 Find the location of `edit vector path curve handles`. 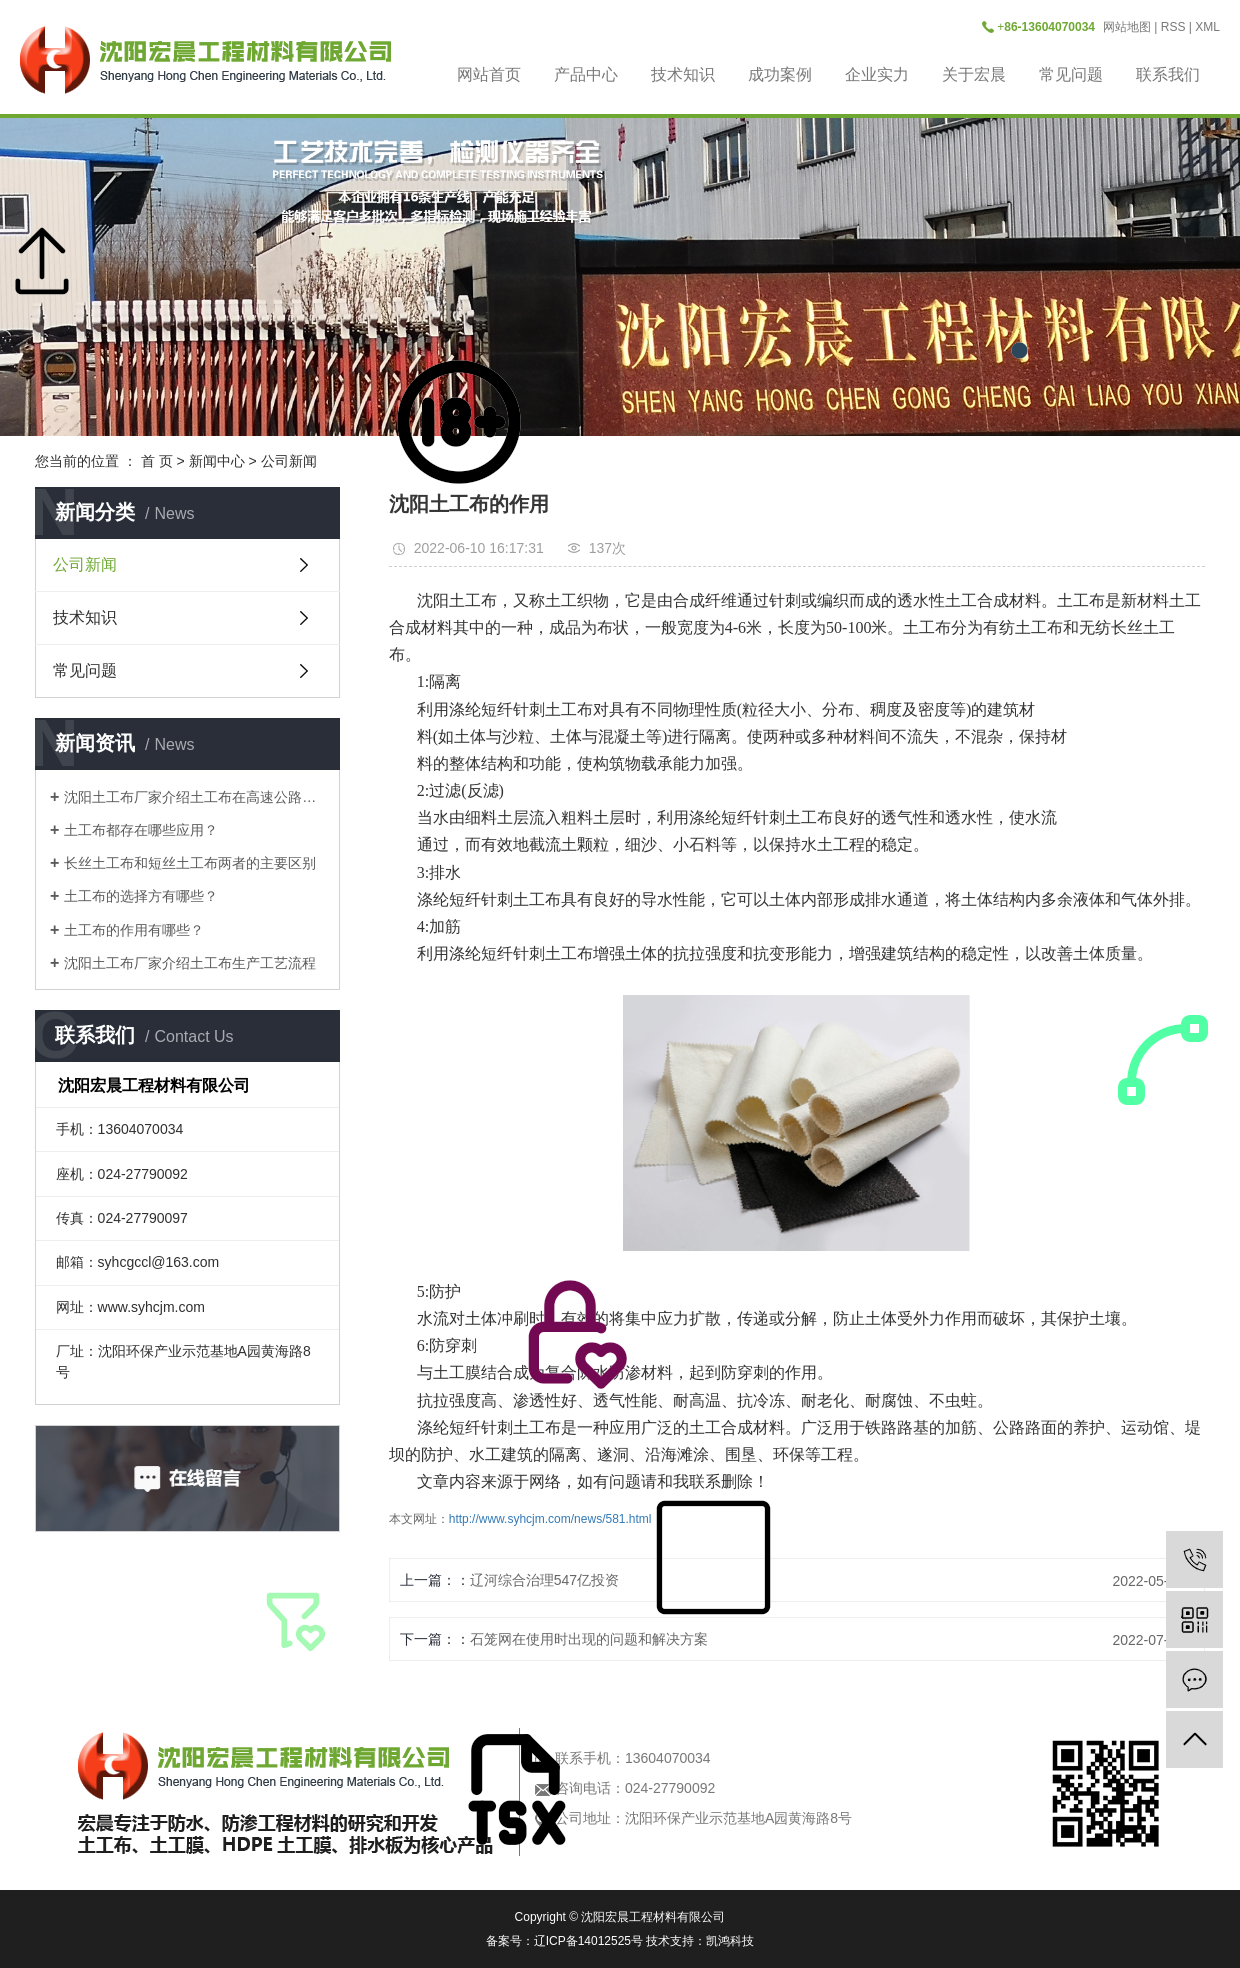

edit vector path curve handles is located at coordinates (1163, 1060).